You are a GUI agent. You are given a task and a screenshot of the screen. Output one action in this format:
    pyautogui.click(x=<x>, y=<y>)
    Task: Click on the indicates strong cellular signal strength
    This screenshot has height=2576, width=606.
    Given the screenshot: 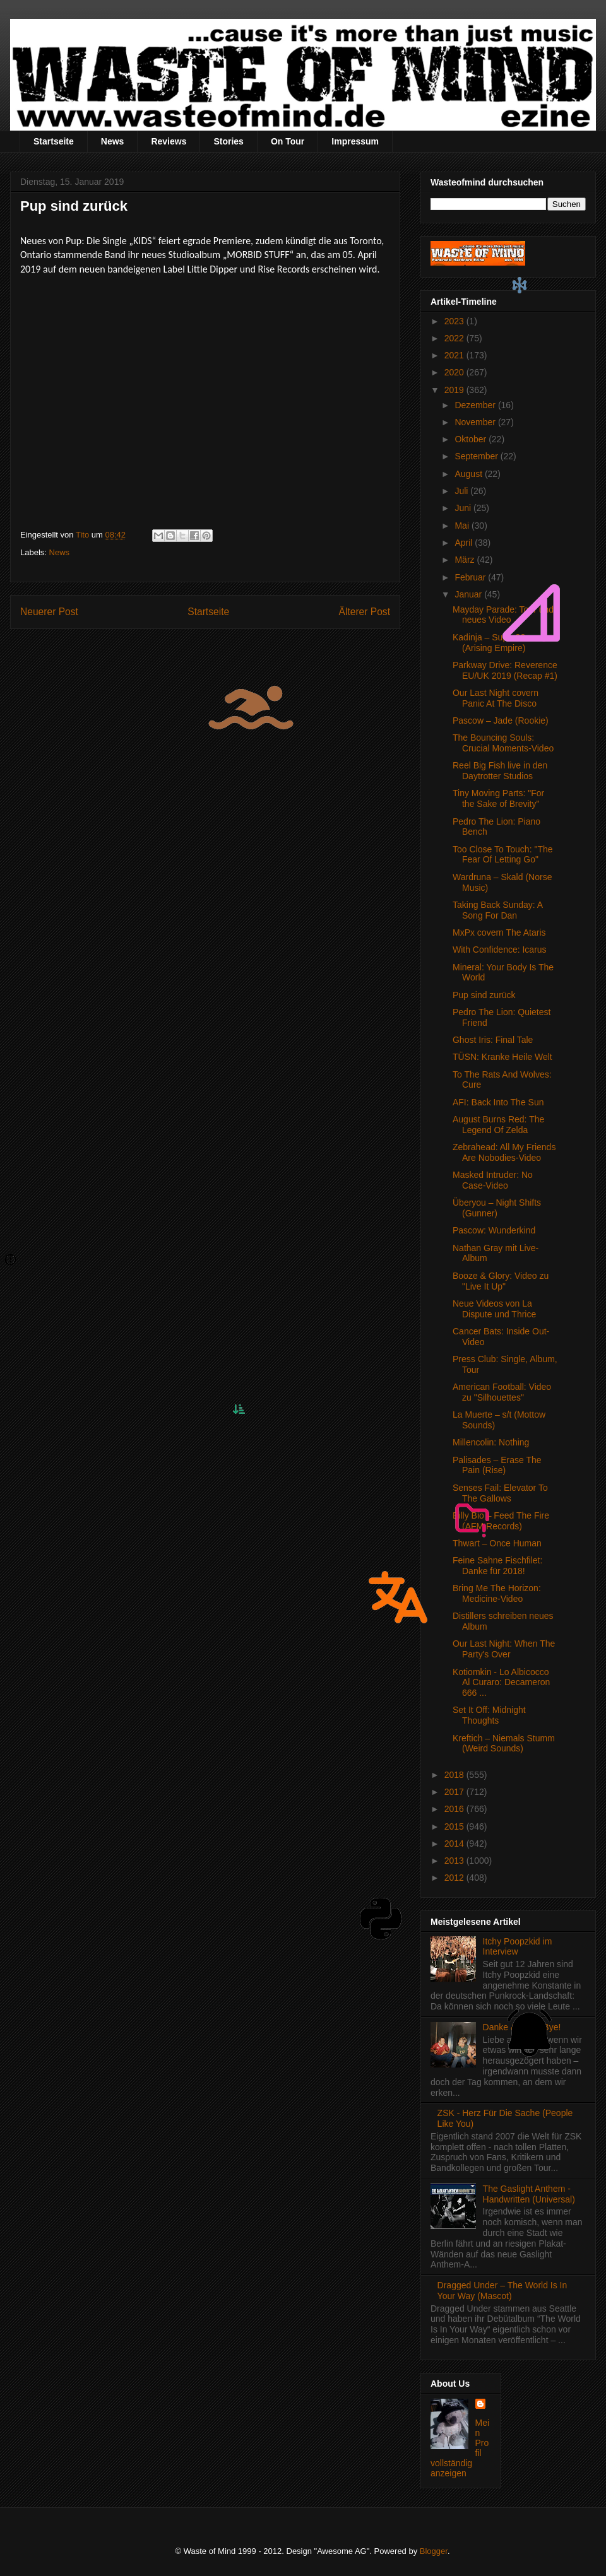 What is the action you would take?
    pyautogui.click(x=531, y=613)
    